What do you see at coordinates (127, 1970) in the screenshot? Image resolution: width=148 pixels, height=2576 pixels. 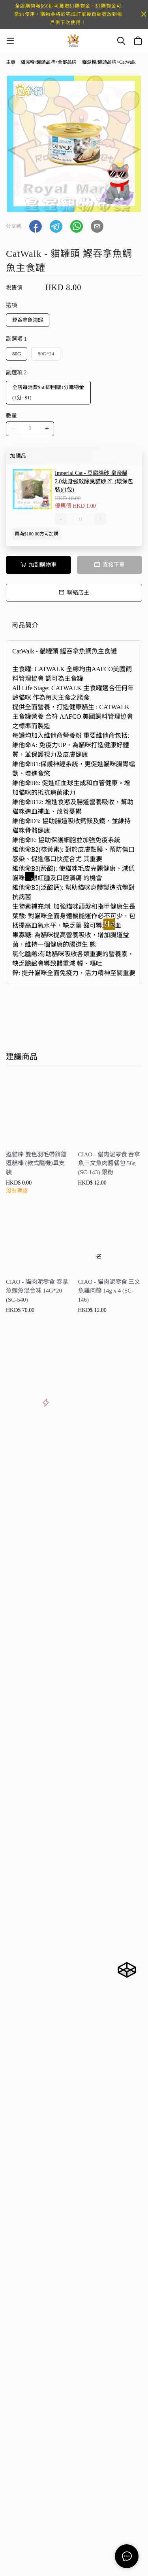 I see `open CodePen profile or projects` at bounding box center [127, 1970].